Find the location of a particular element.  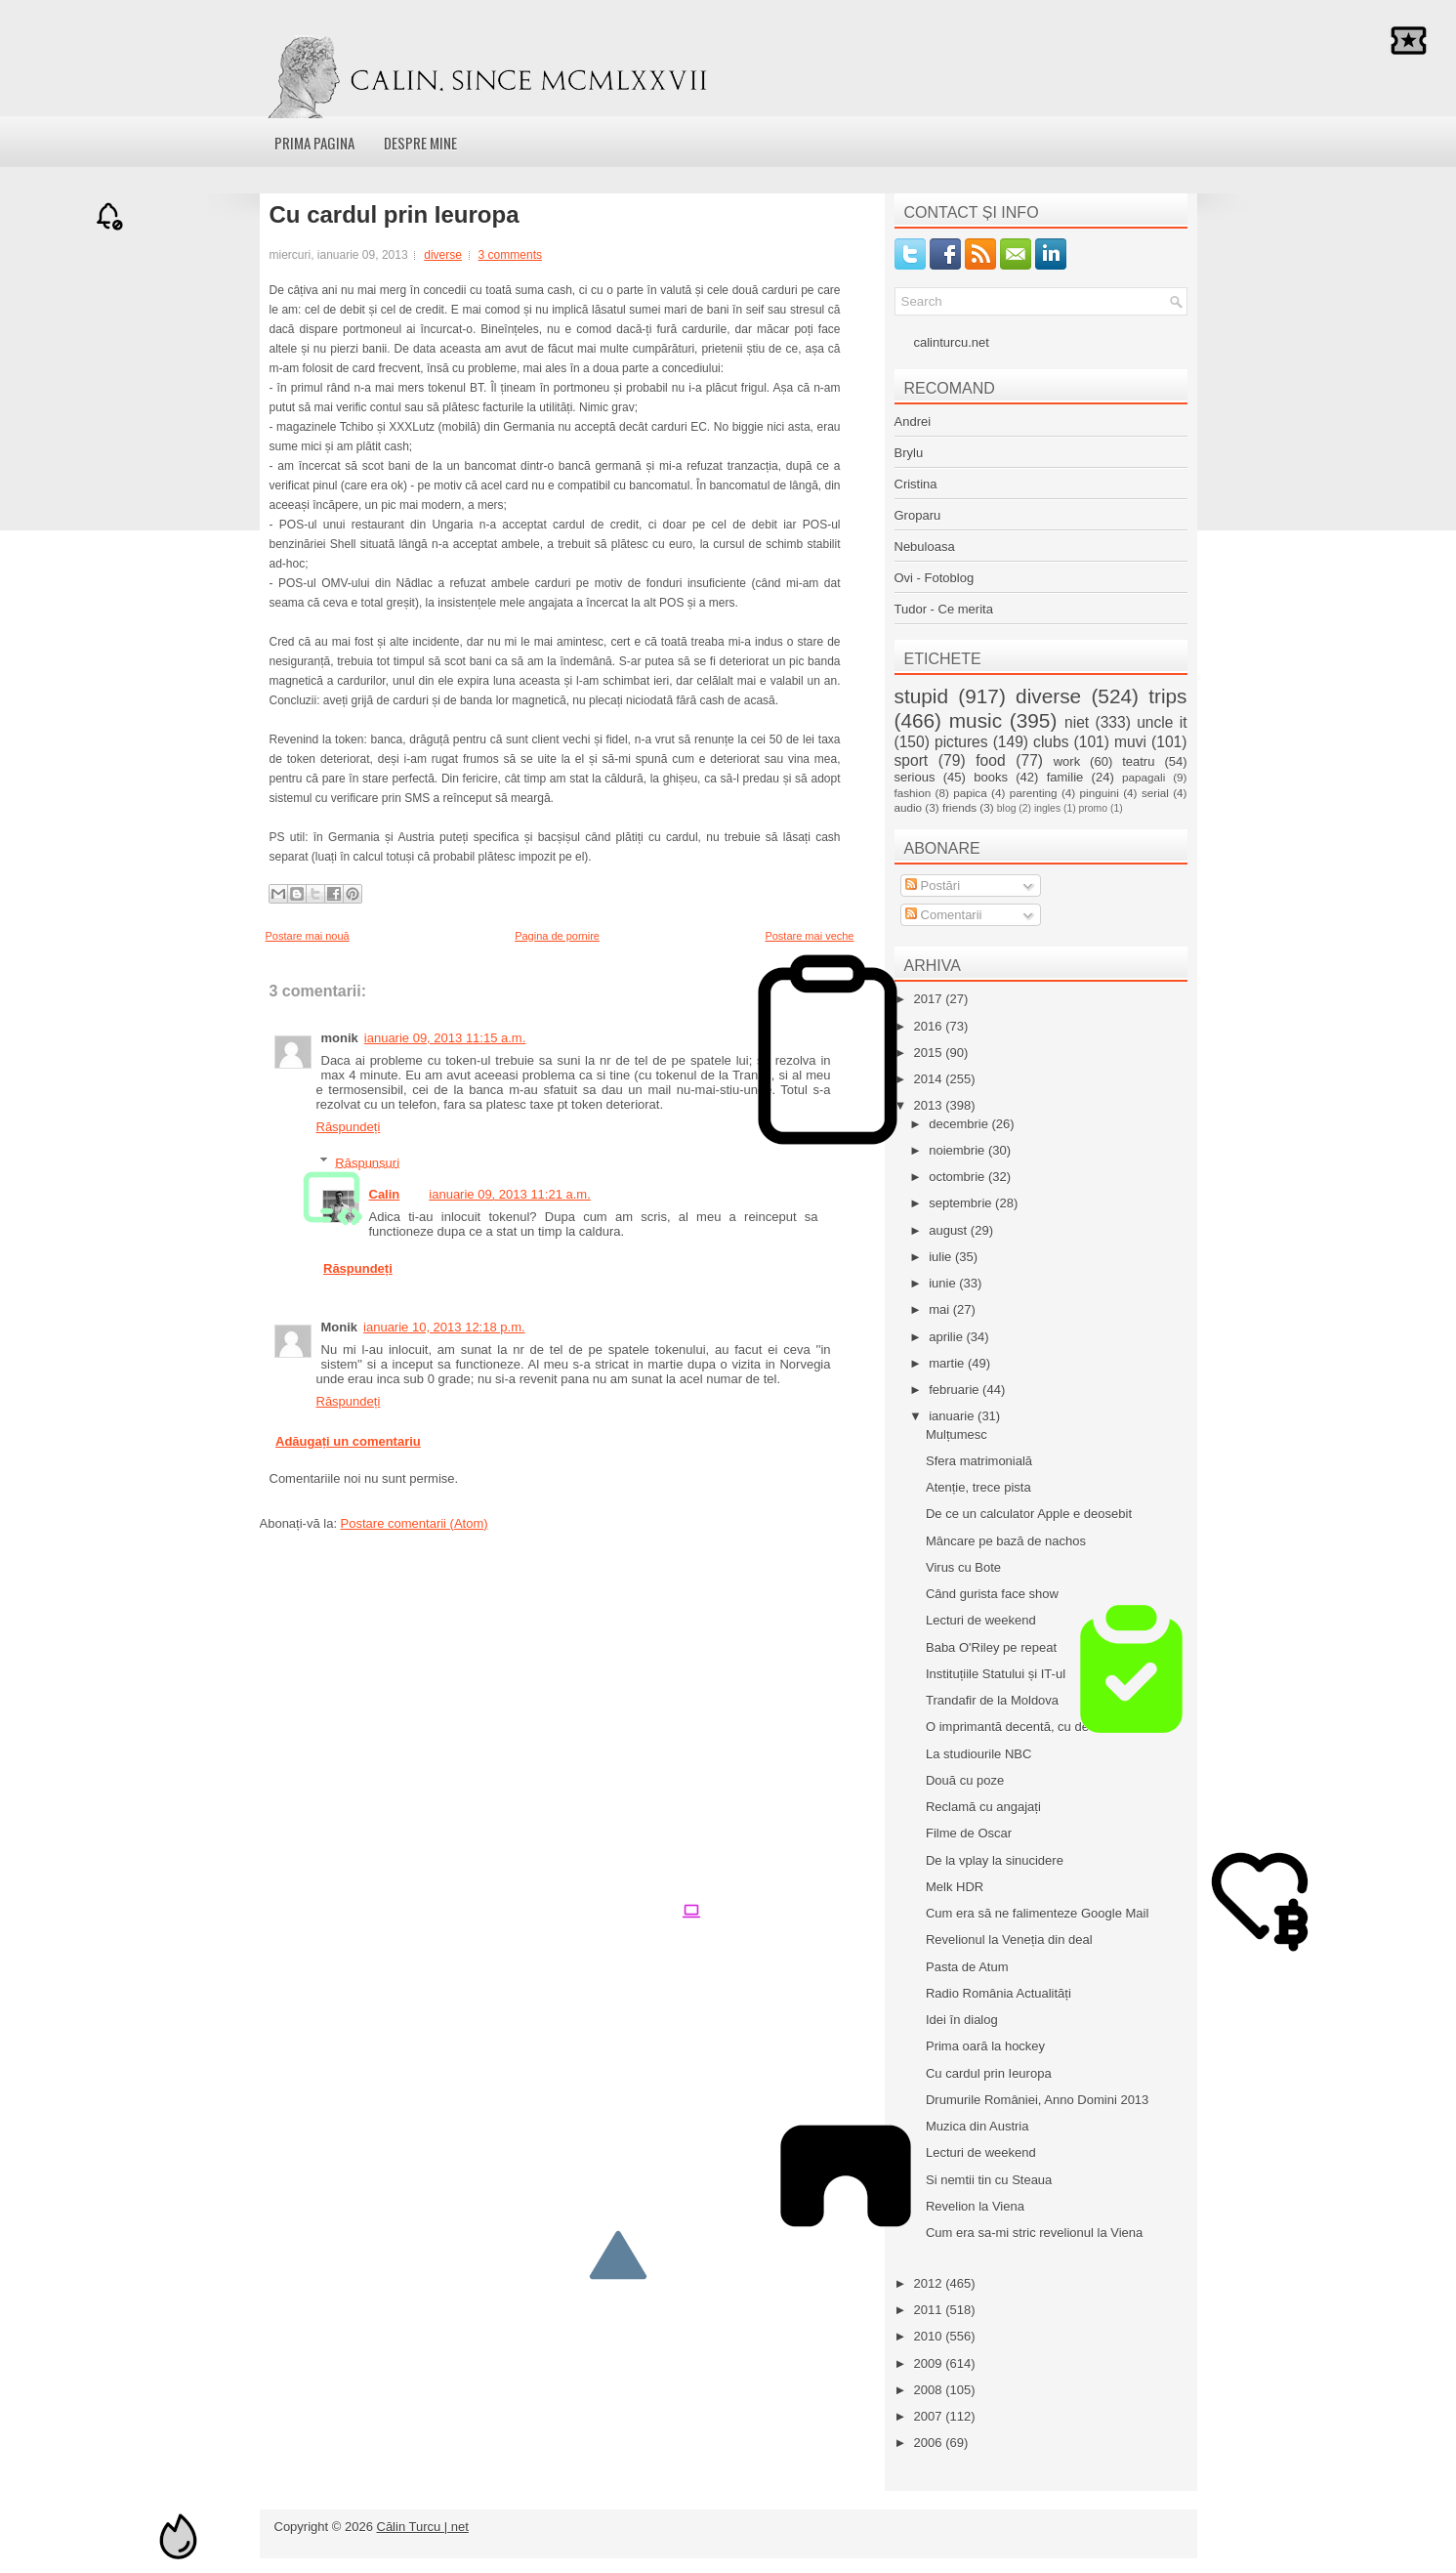

view local events or entertainment is located at coordinates (1408, 40).